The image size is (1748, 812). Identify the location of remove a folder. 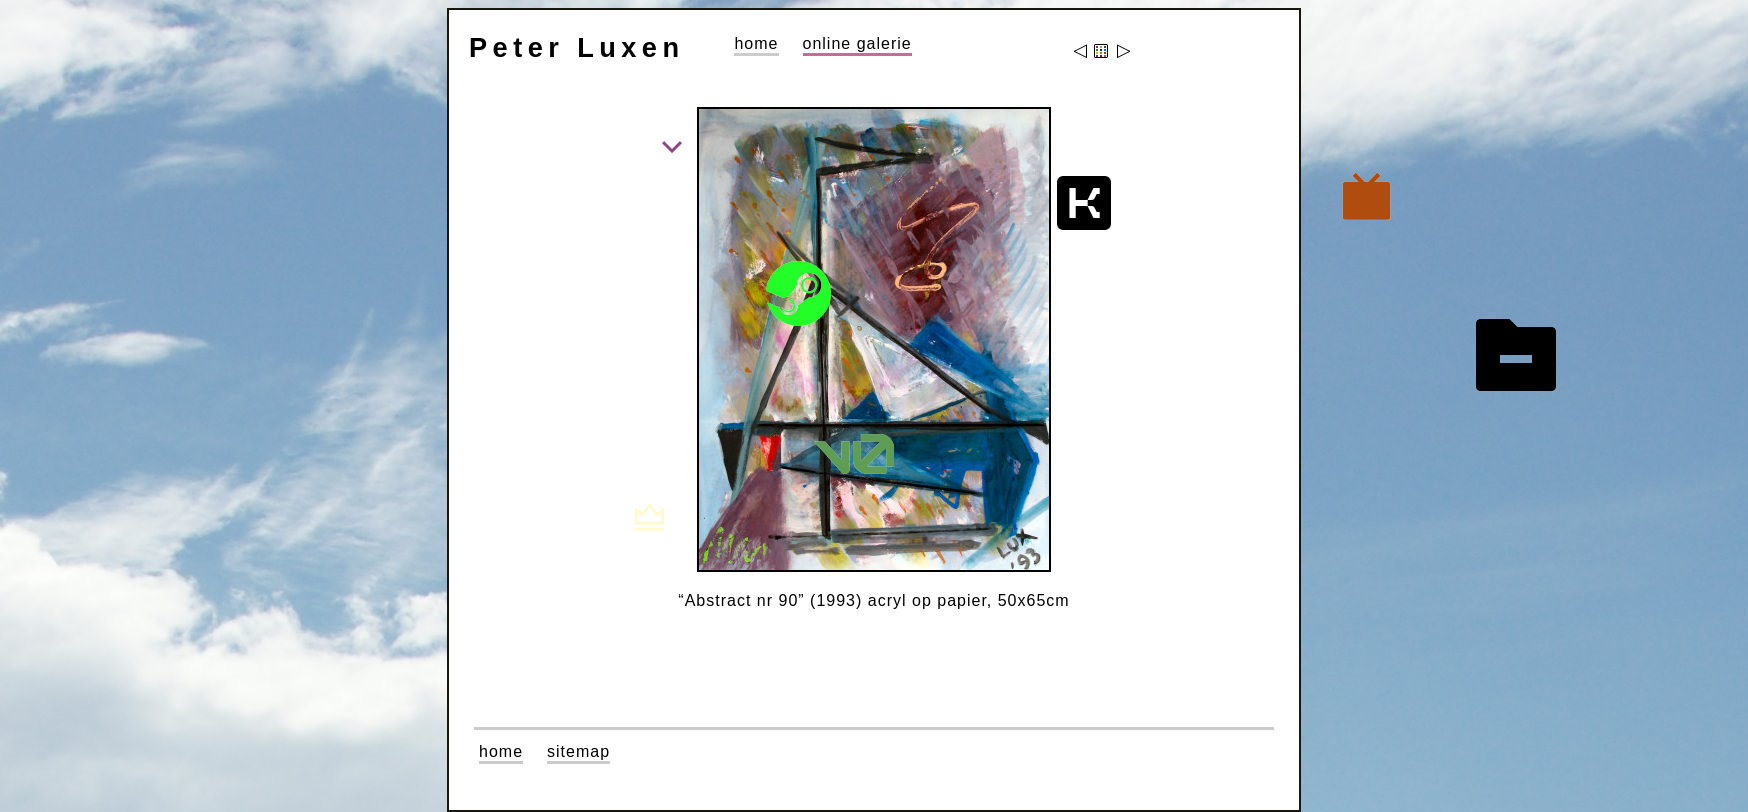
(1516, 355).